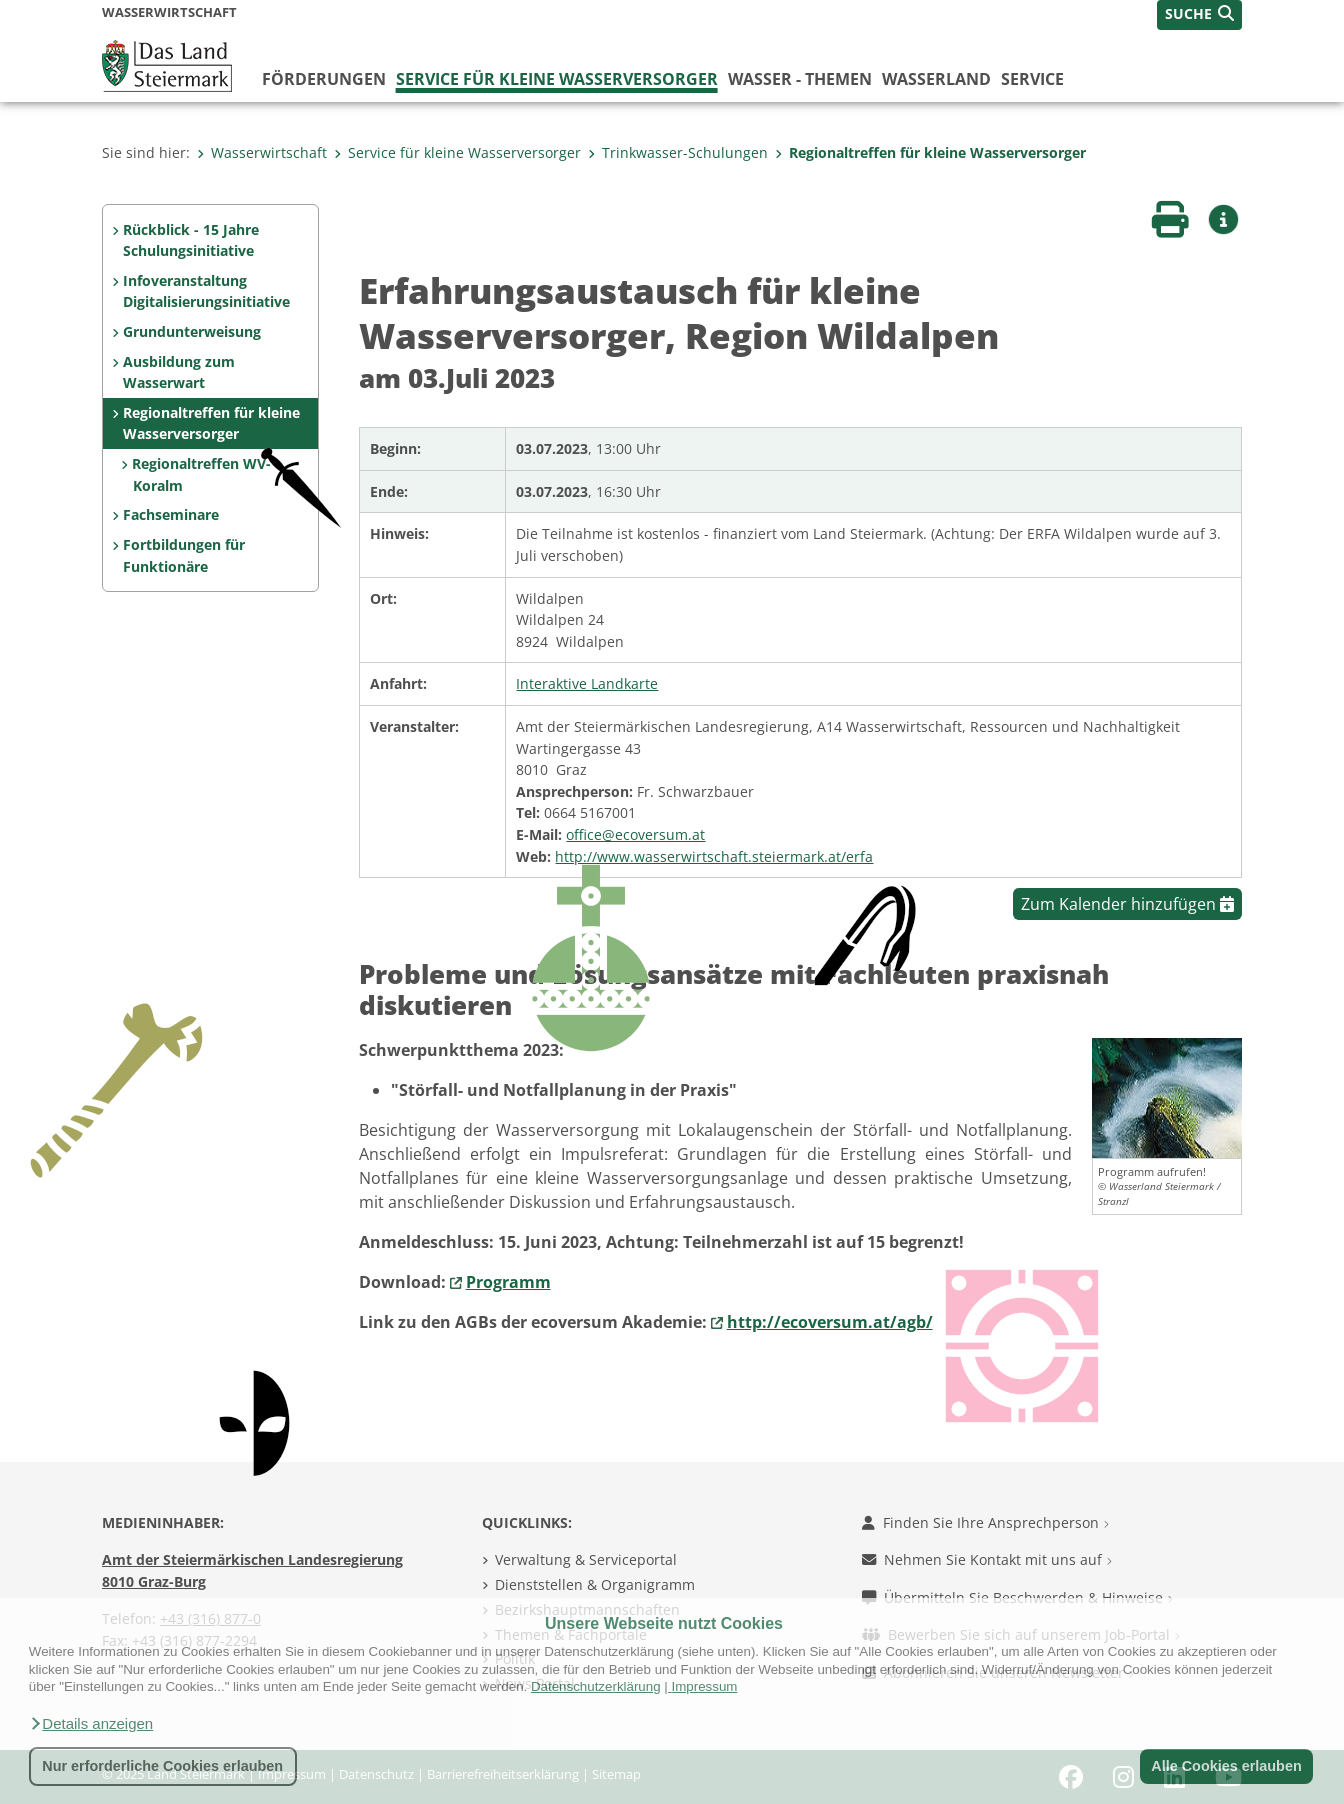 The image size is (1344, 1804). I want to click on crowbar tool item in a game inventory, so click(866, 934).